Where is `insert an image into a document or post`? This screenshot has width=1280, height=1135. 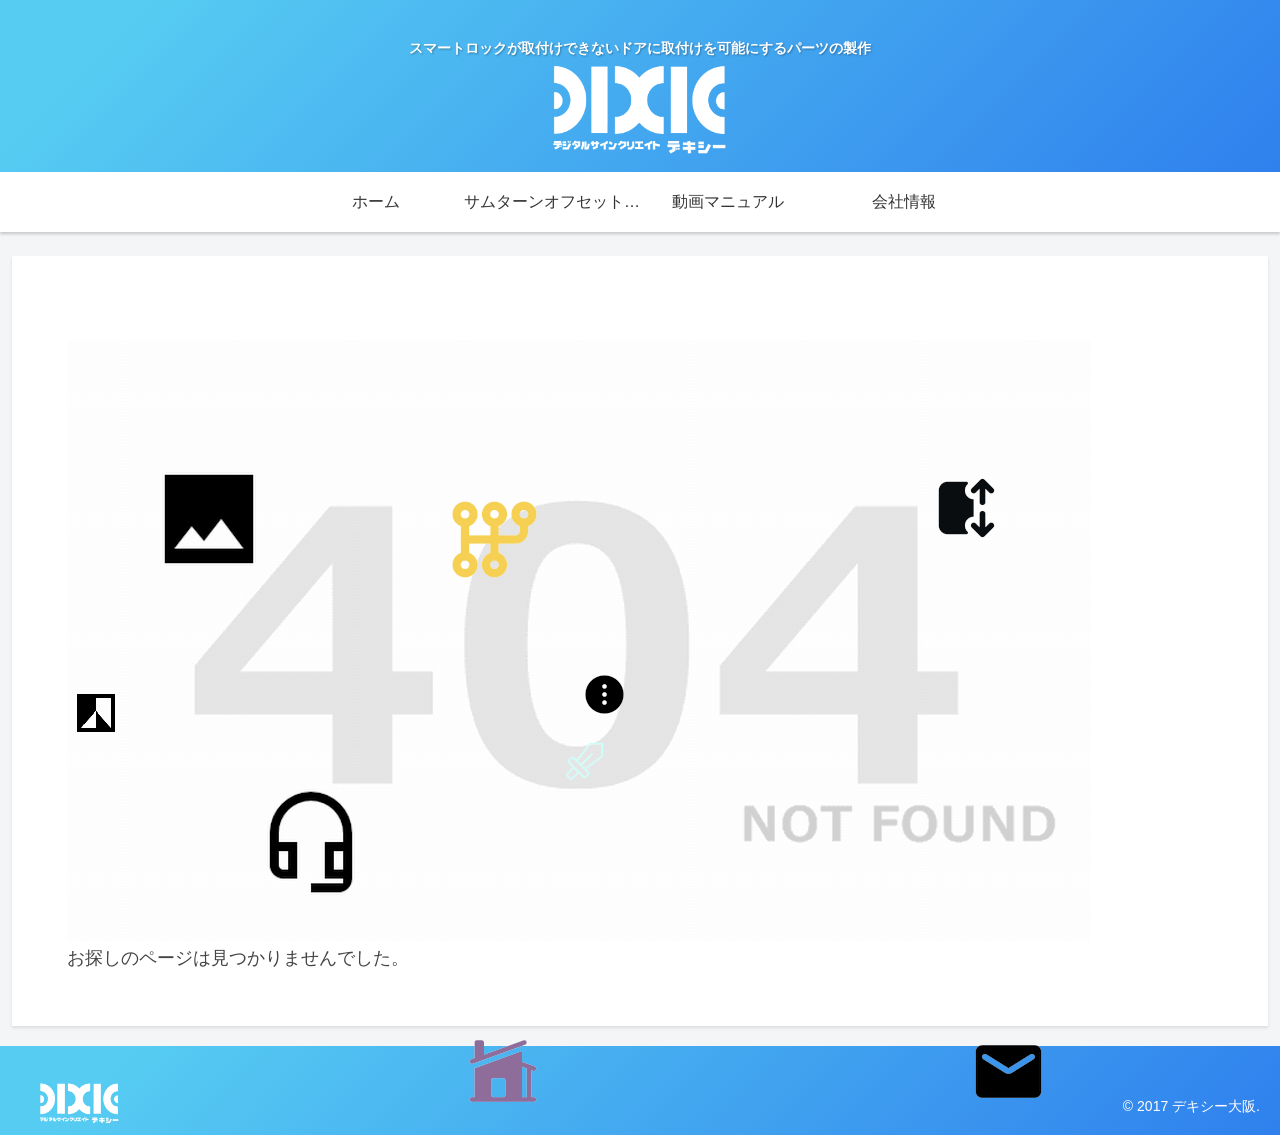
insert an image into a document or post is located at coordinates (209, 519).